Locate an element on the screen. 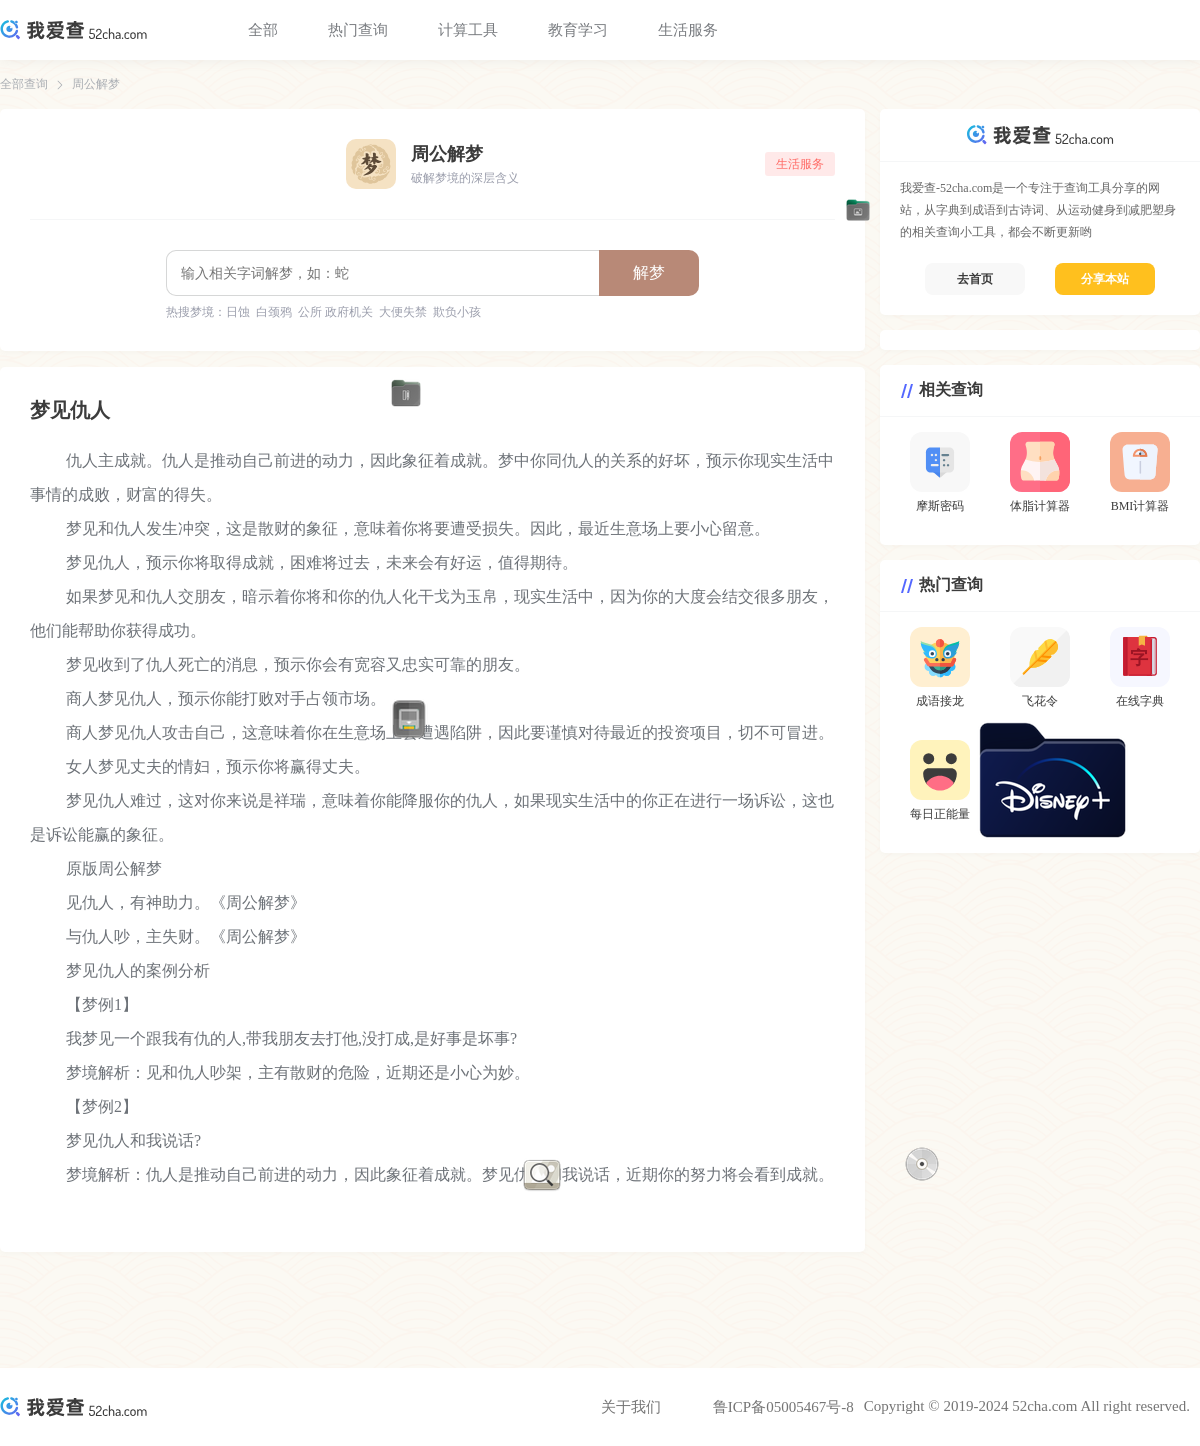 The width and height of the screenshot is (1200, 1446). open your pictures folder is located at coordinates (858, 210).